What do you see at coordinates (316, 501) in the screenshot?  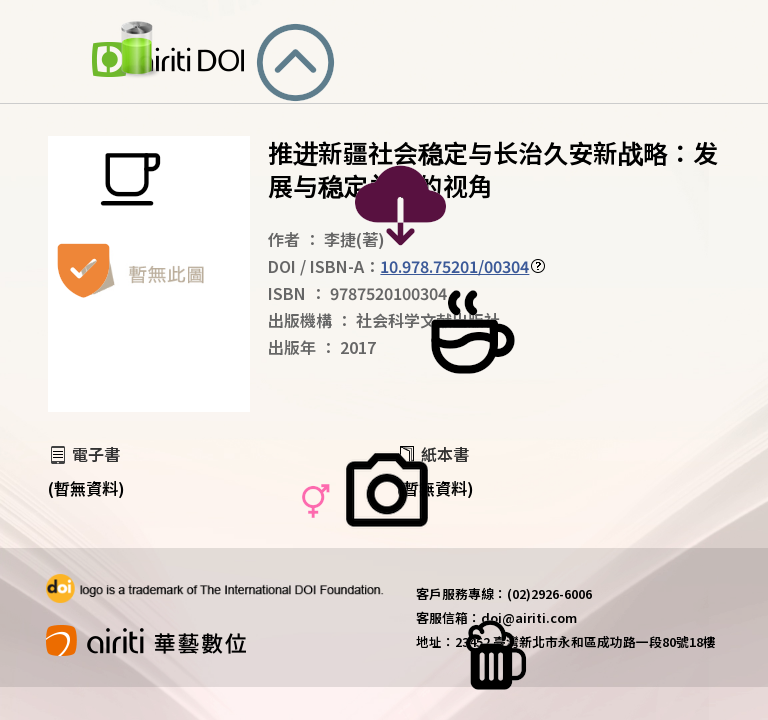 I see `select gender or sex options` at bounding box center [316, 501].